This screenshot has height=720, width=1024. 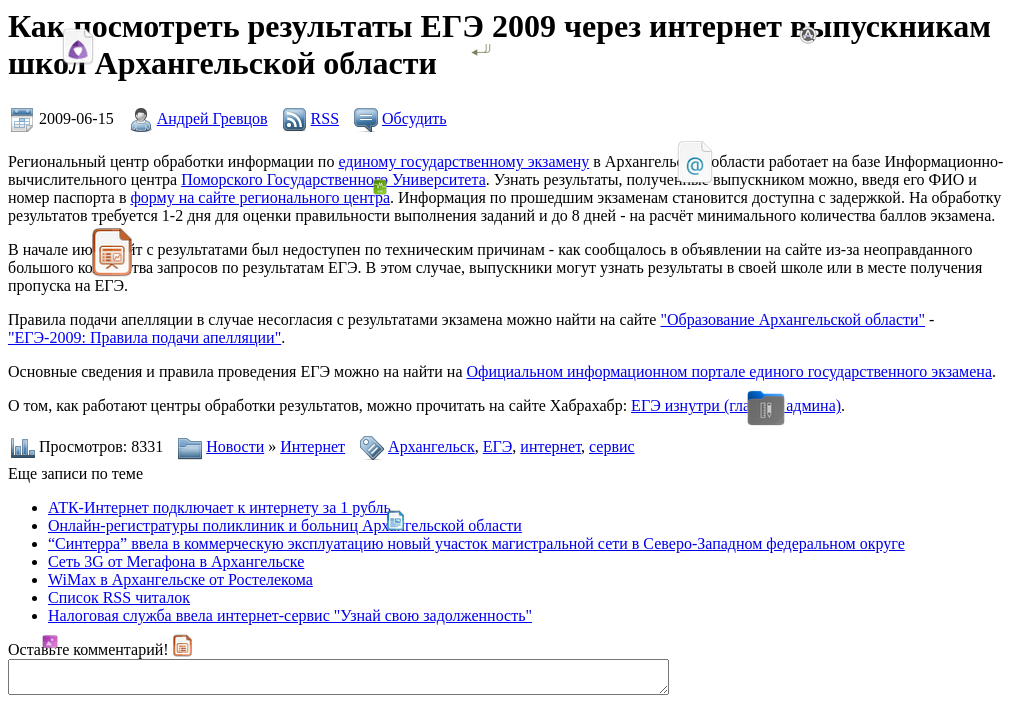 What do you see at coordinates (112, 252) in the screenshot?
I see `open a presentation template file` at bounding box center [112, 252].